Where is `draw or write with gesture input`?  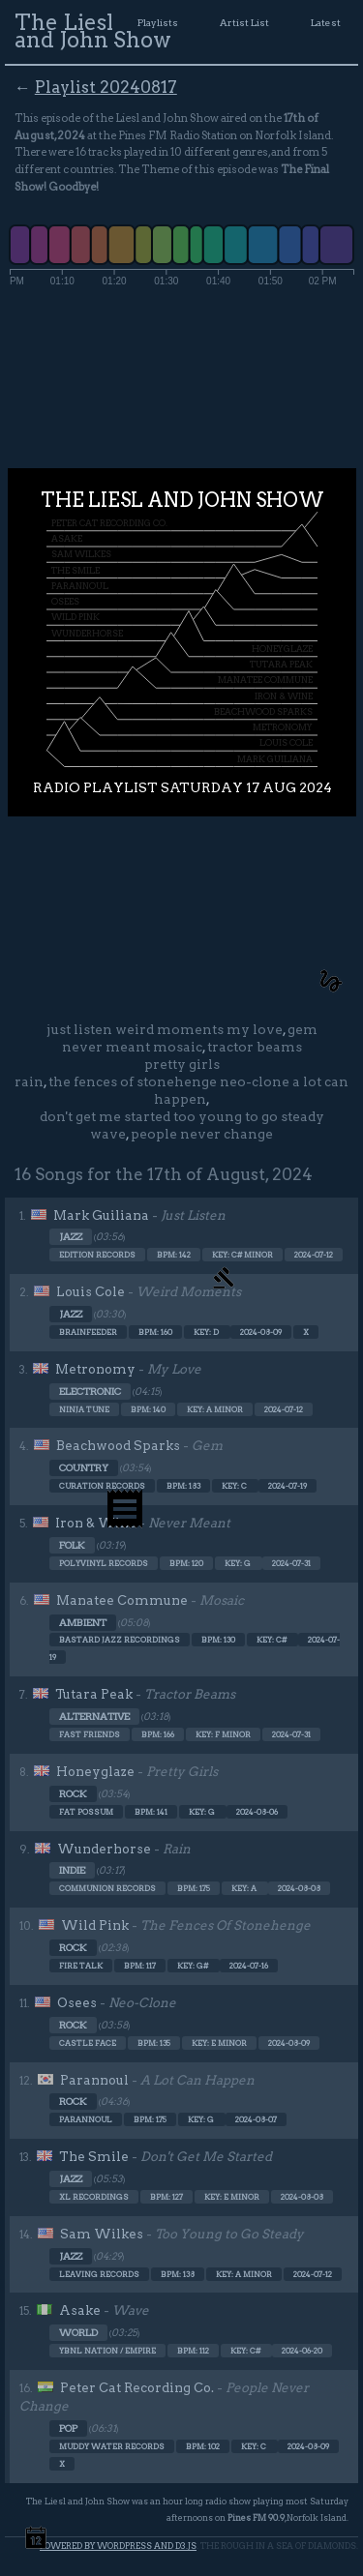
draw or write with gesture input is located at coordinates (331, 981).